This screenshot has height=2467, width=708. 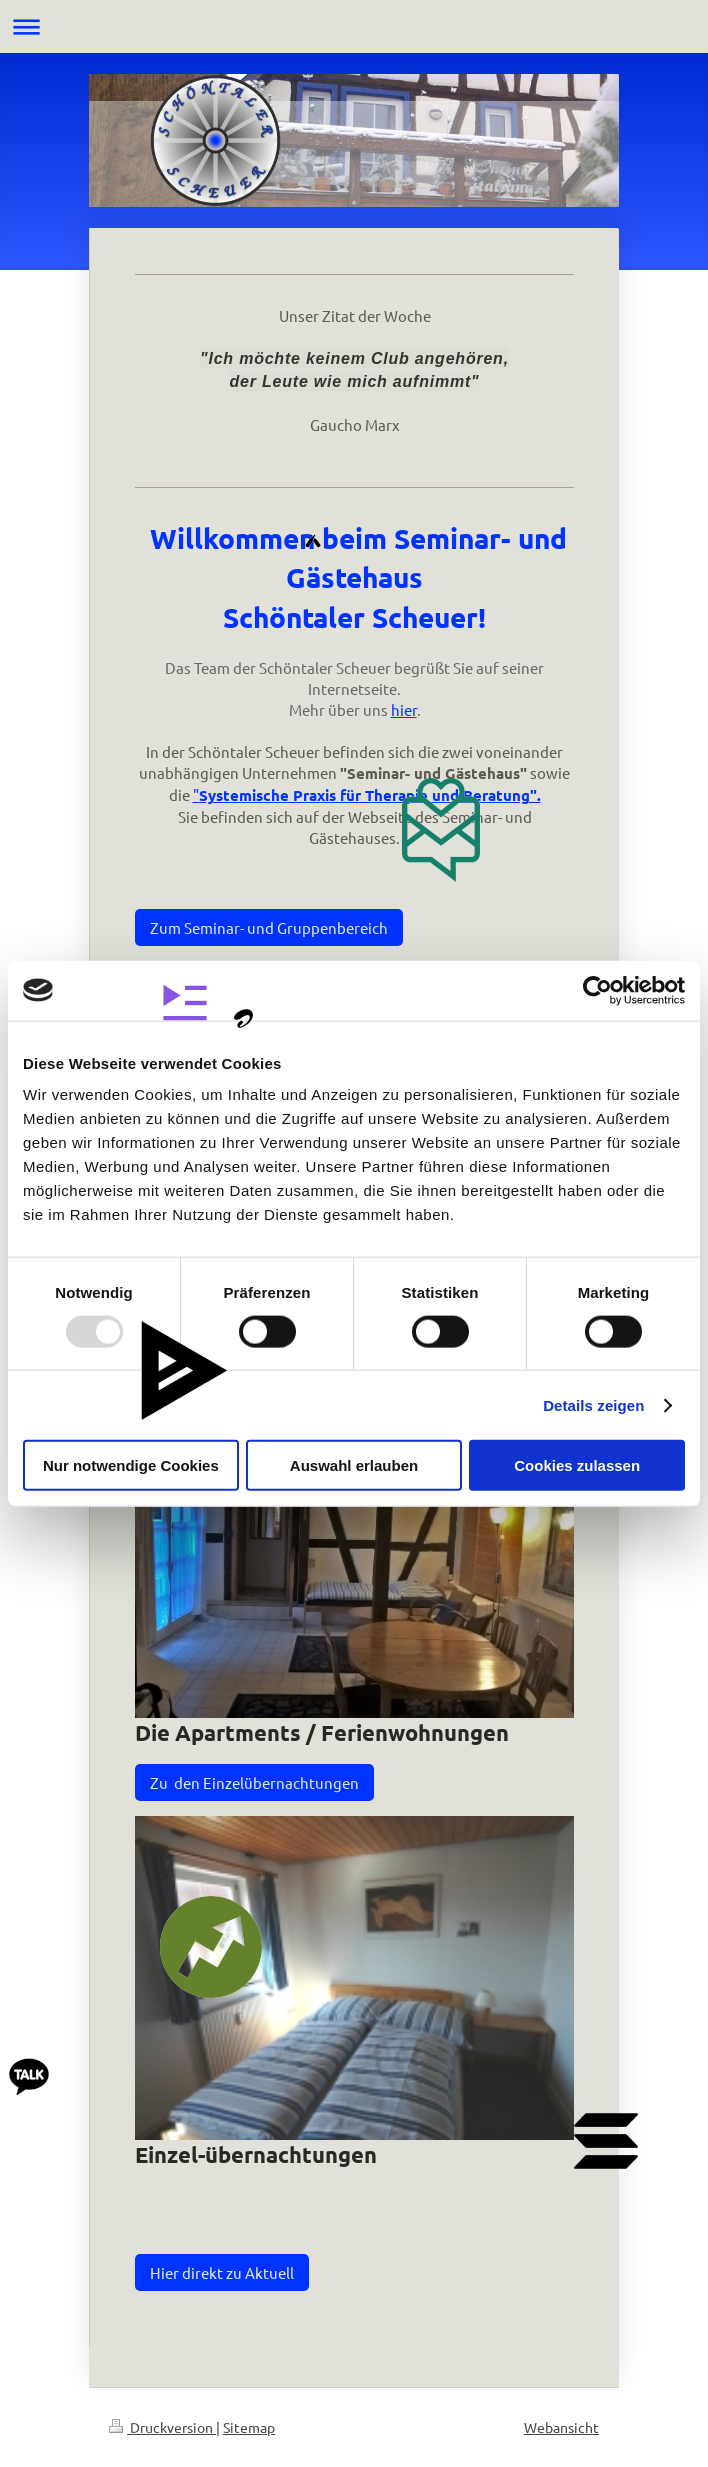 What do you see at coordinates (184, 1370) in the screenshot?
I see `open asciinema terminal recording player` at bounding box center [184, 1370].